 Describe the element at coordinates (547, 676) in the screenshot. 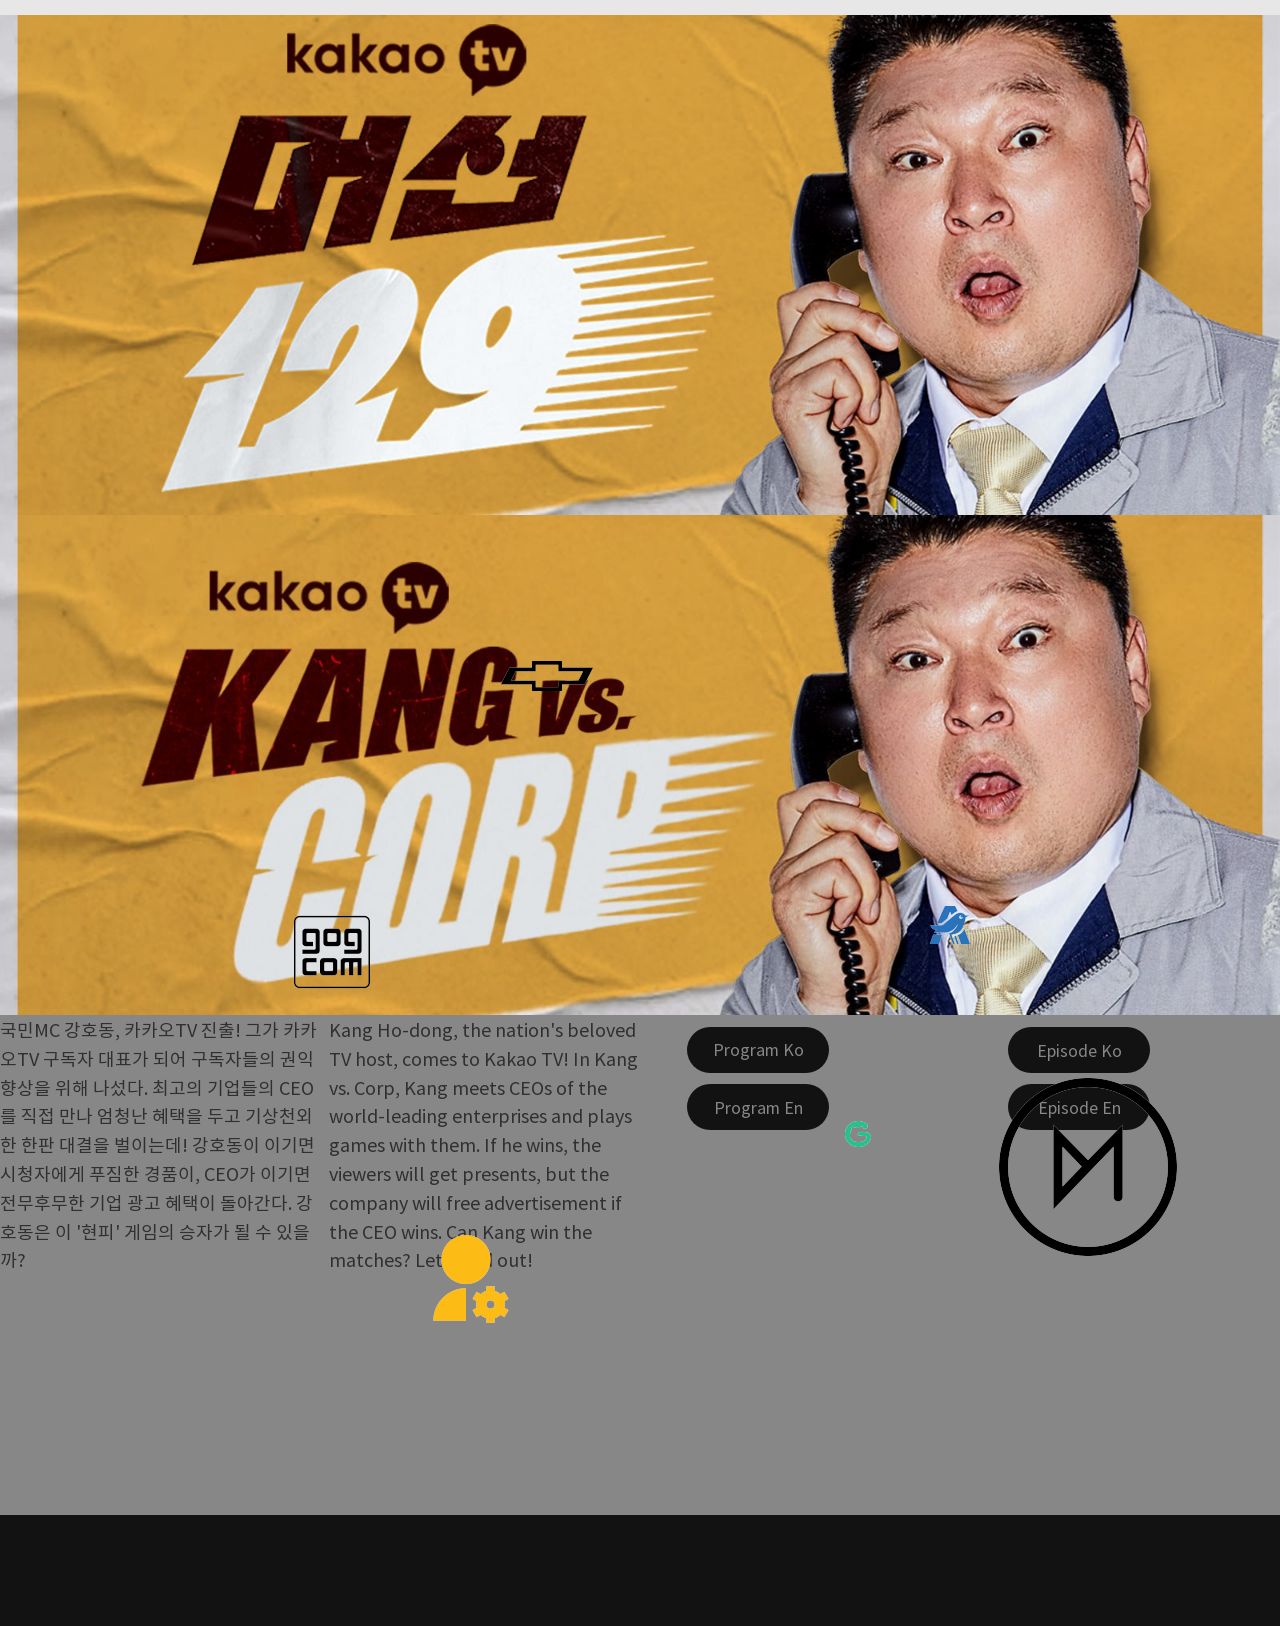

I see `chevrolet brand logo` at that location.